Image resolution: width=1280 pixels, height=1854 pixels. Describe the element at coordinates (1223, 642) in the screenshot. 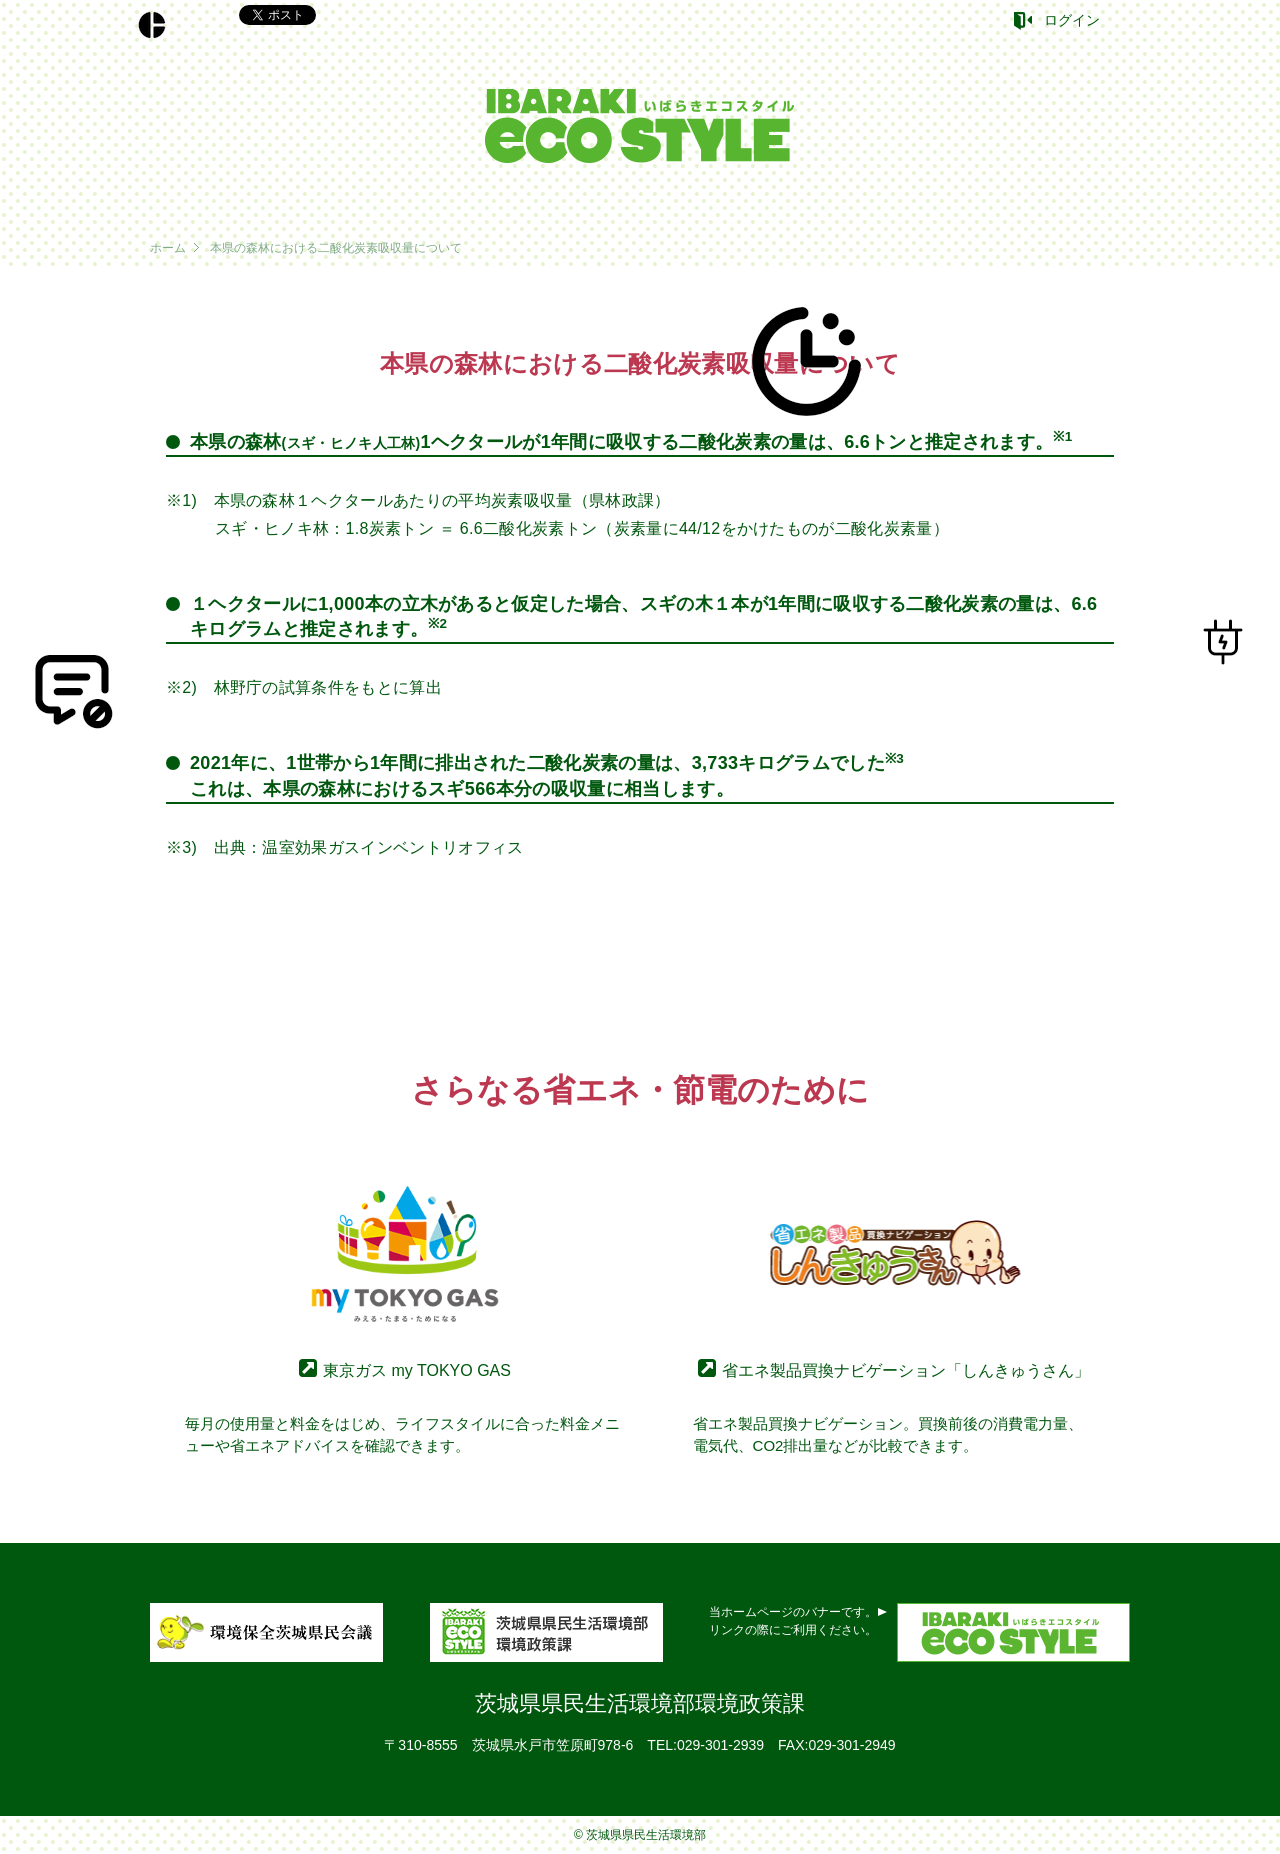

I see `indicates device is currently charging` at that location.